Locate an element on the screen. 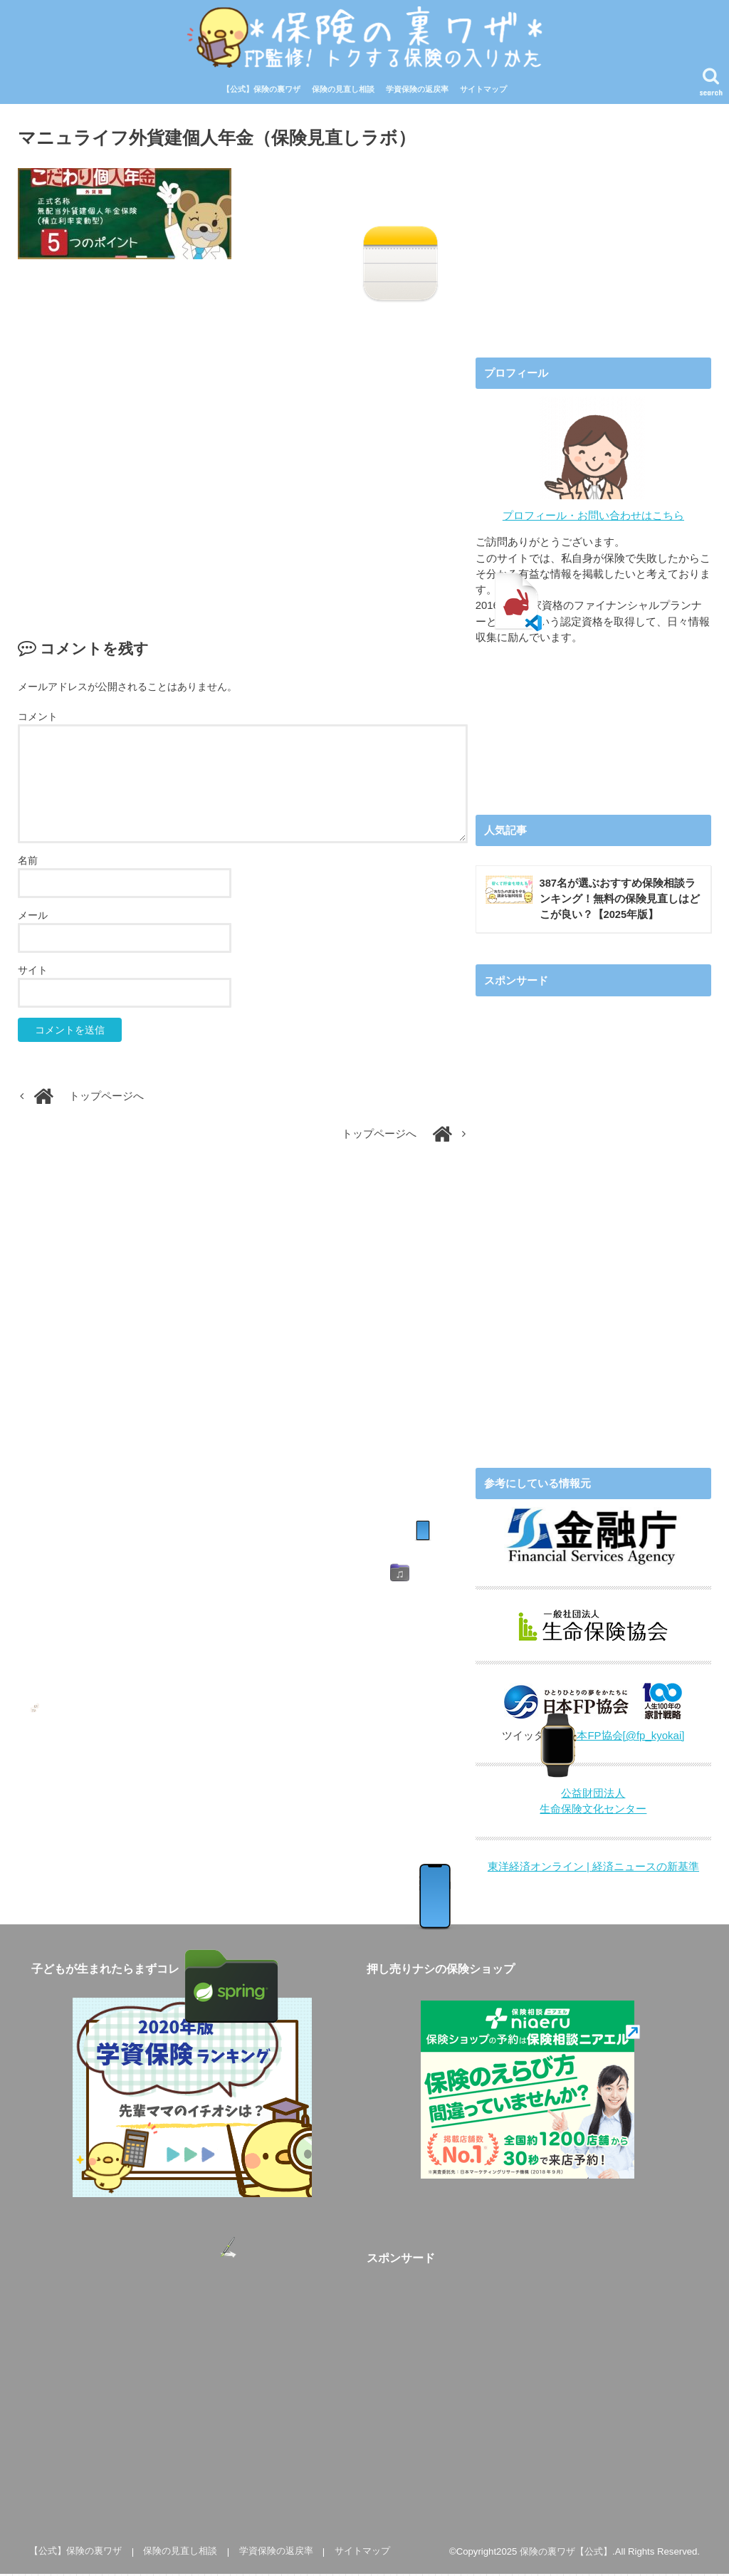 This screenshot has width=729, height=2576. represents a connected iPad Mini device is located at coordinates (423, 1528).